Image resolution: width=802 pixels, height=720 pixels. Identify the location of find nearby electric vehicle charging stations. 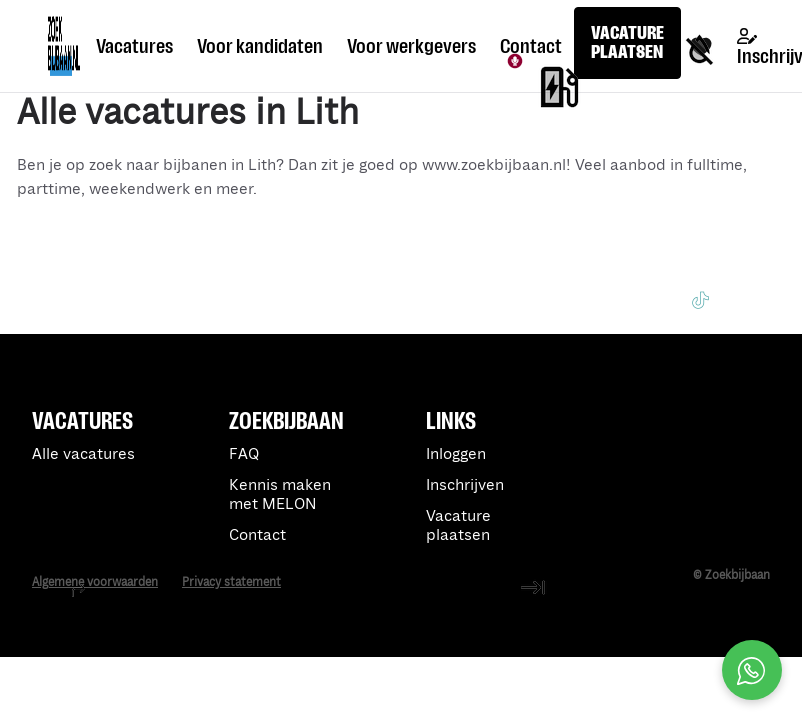
(559, 87).